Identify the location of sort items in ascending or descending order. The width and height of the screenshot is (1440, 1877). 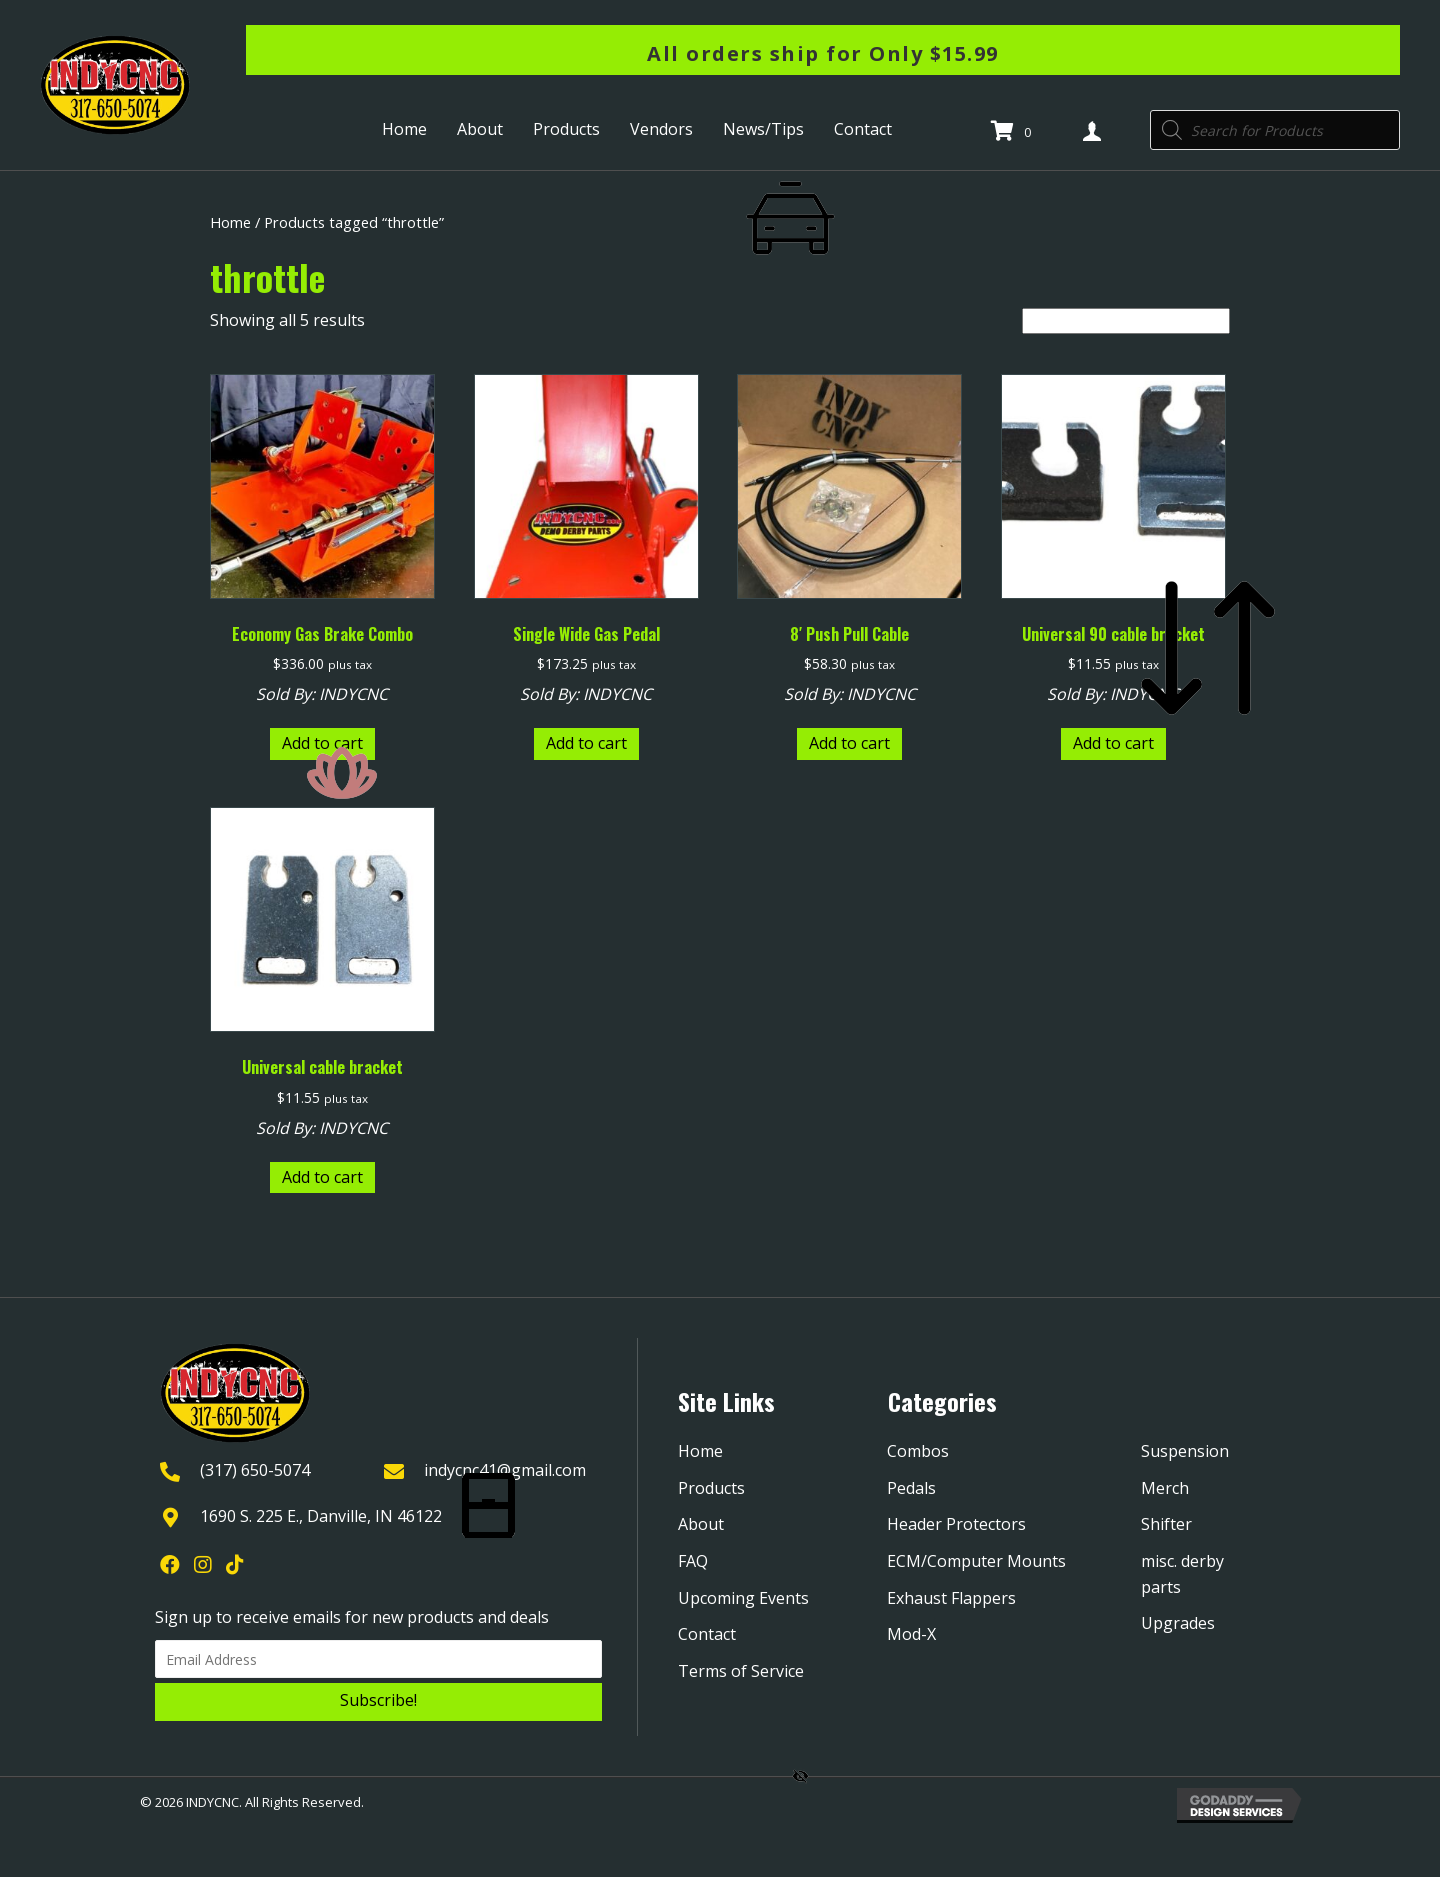
(1208, 648).